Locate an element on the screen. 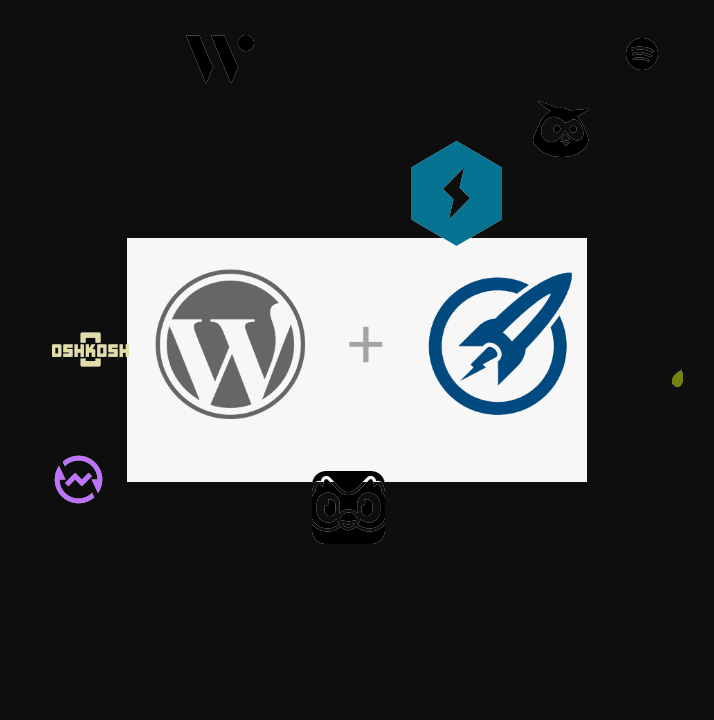  open the duolingo language learning app is located at coordinates (348, 507).